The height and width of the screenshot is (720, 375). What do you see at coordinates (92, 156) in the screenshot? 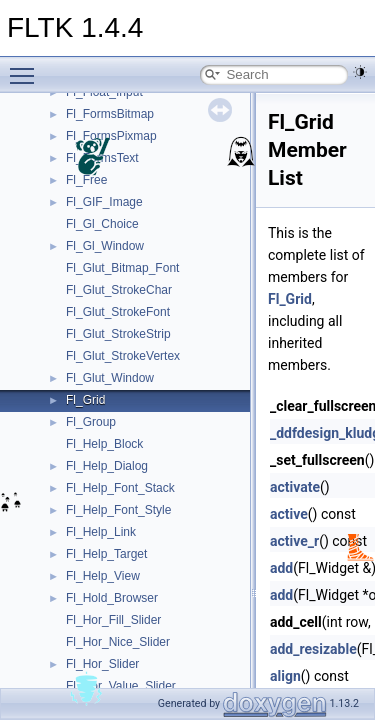
I see `koala character or mascot icon` at bounding box center [92, 156].